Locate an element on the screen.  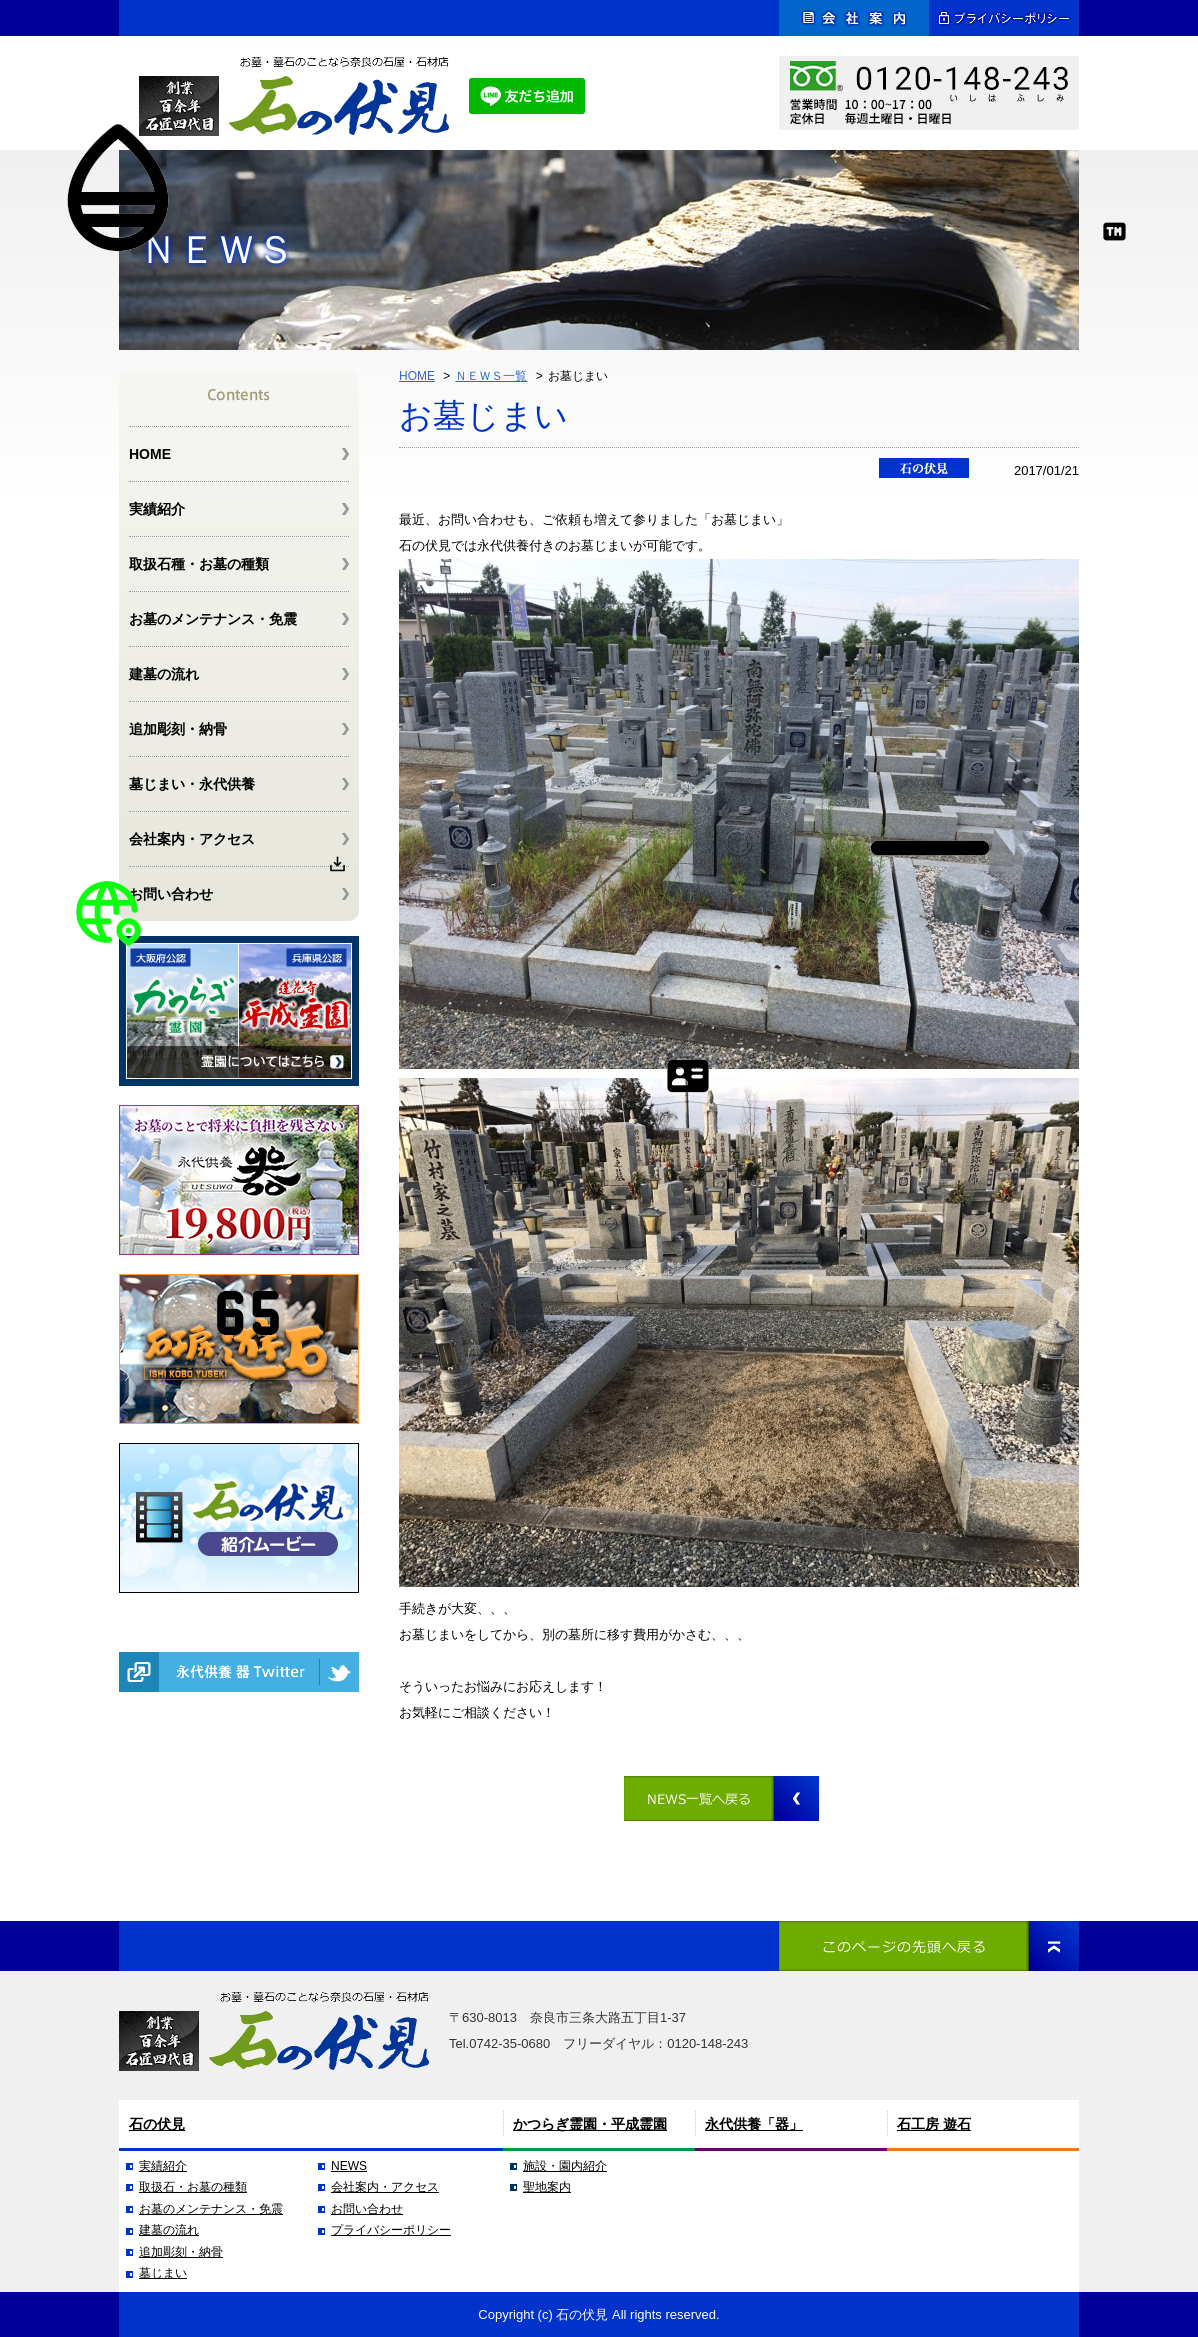
displays the number 65 as a label or badge is located at coordinates (248, 1313).